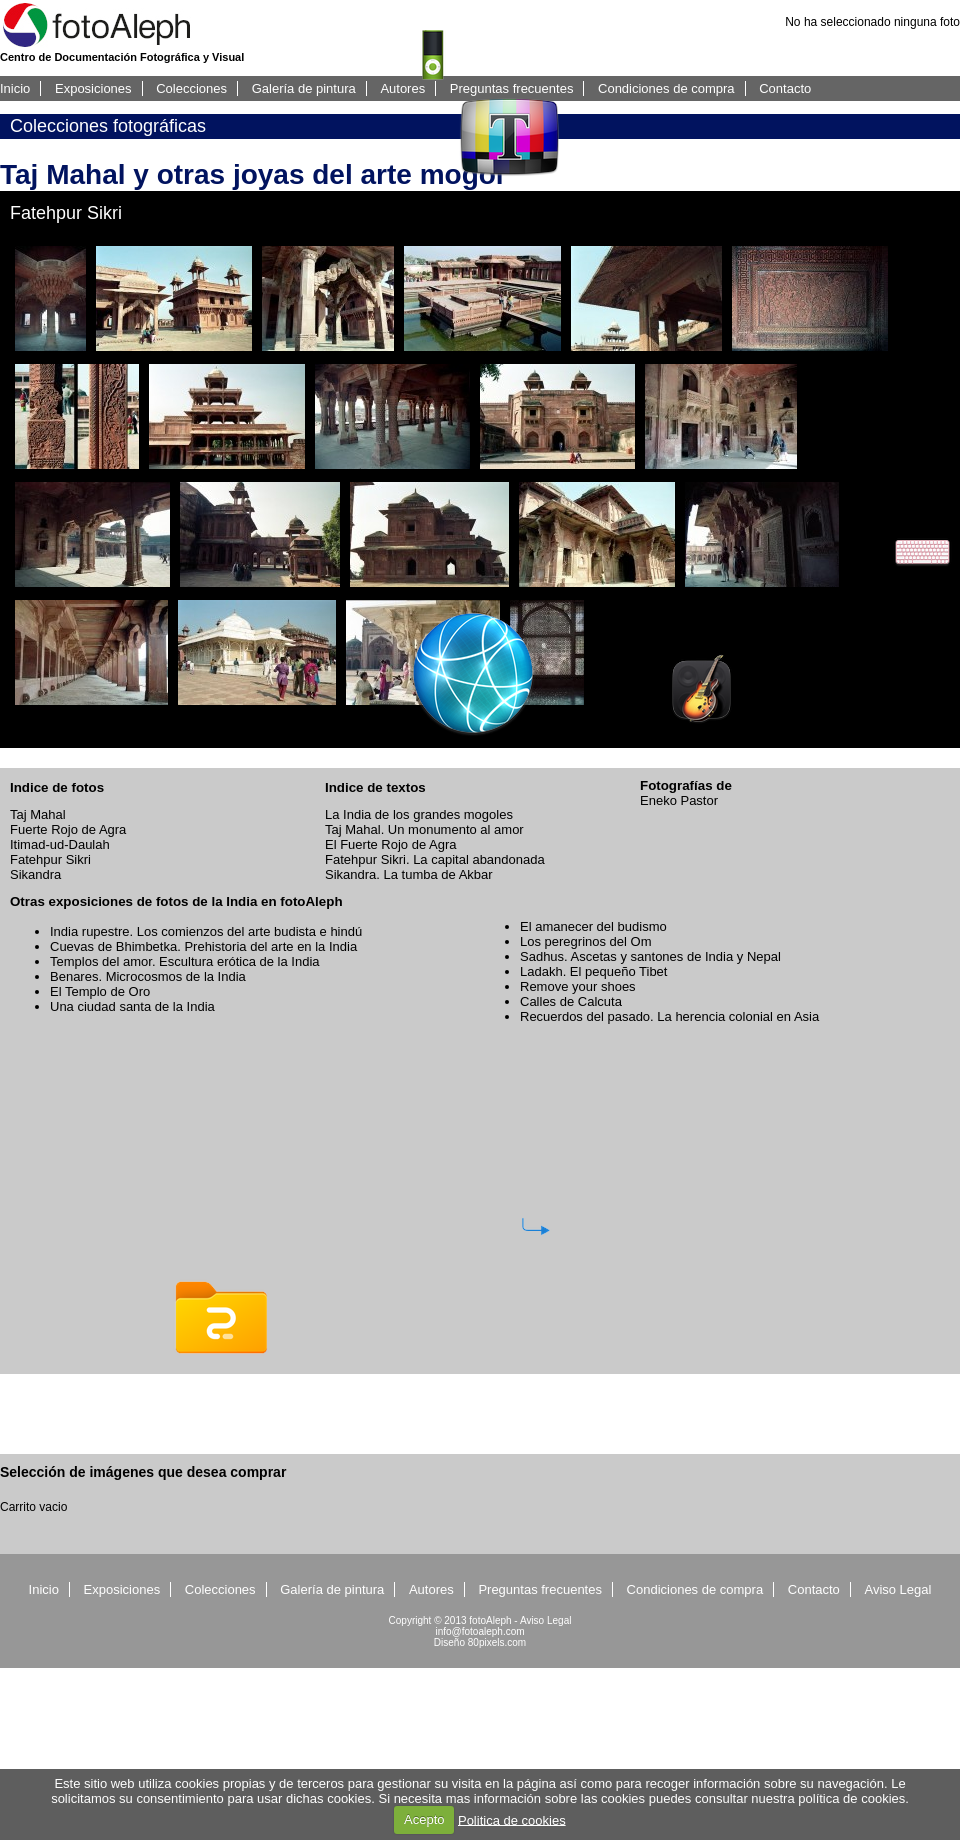 Image resolution: width=960 pixels, height=1840 pixels. I want to click on open wondershare edrawproj project files folder, so click(221, 1320).